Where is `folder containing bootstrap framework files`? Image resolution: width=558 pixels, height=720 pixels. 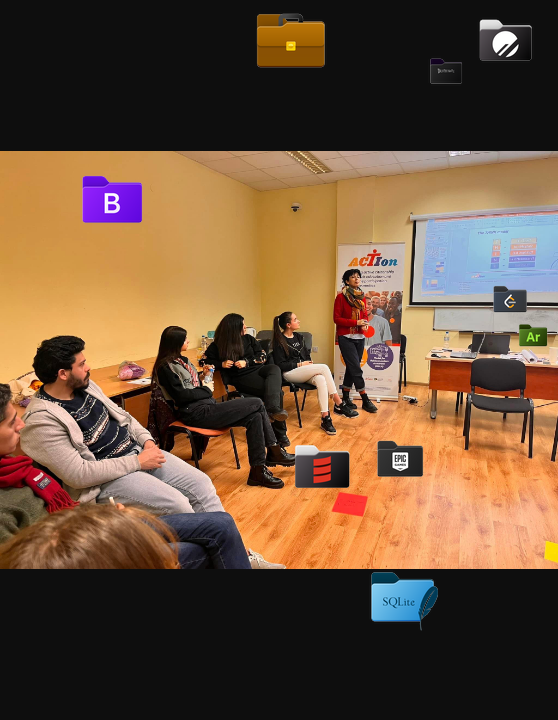
folder containing bootstrap framework files is located at coordinates (112, 201).